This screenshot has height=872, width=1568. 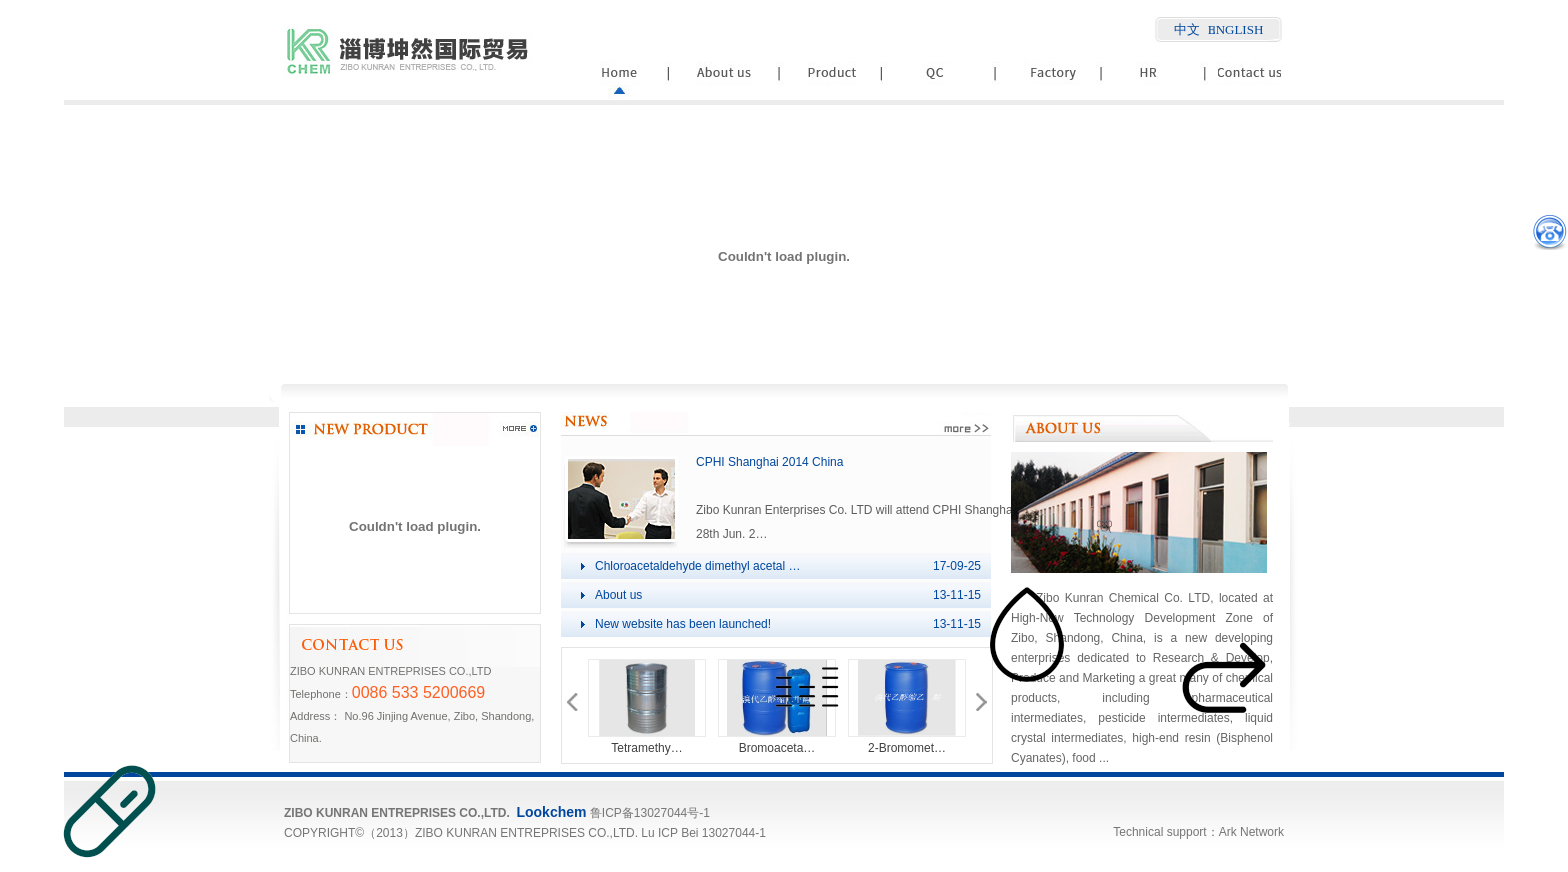 What do you see at coordinates (1104, 524) in the screenshot?
I see `indicates luck or bonus reward feature` at bounding box center [1104, 524].